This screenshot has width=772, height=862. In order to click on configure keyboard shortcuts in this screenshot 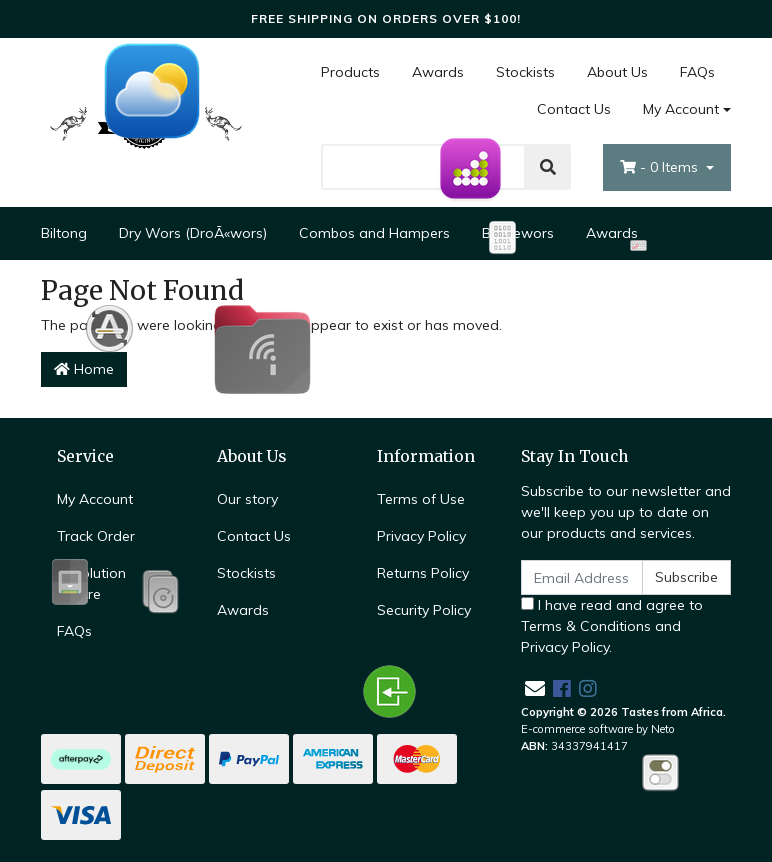, I will do `click(638, 245)`.